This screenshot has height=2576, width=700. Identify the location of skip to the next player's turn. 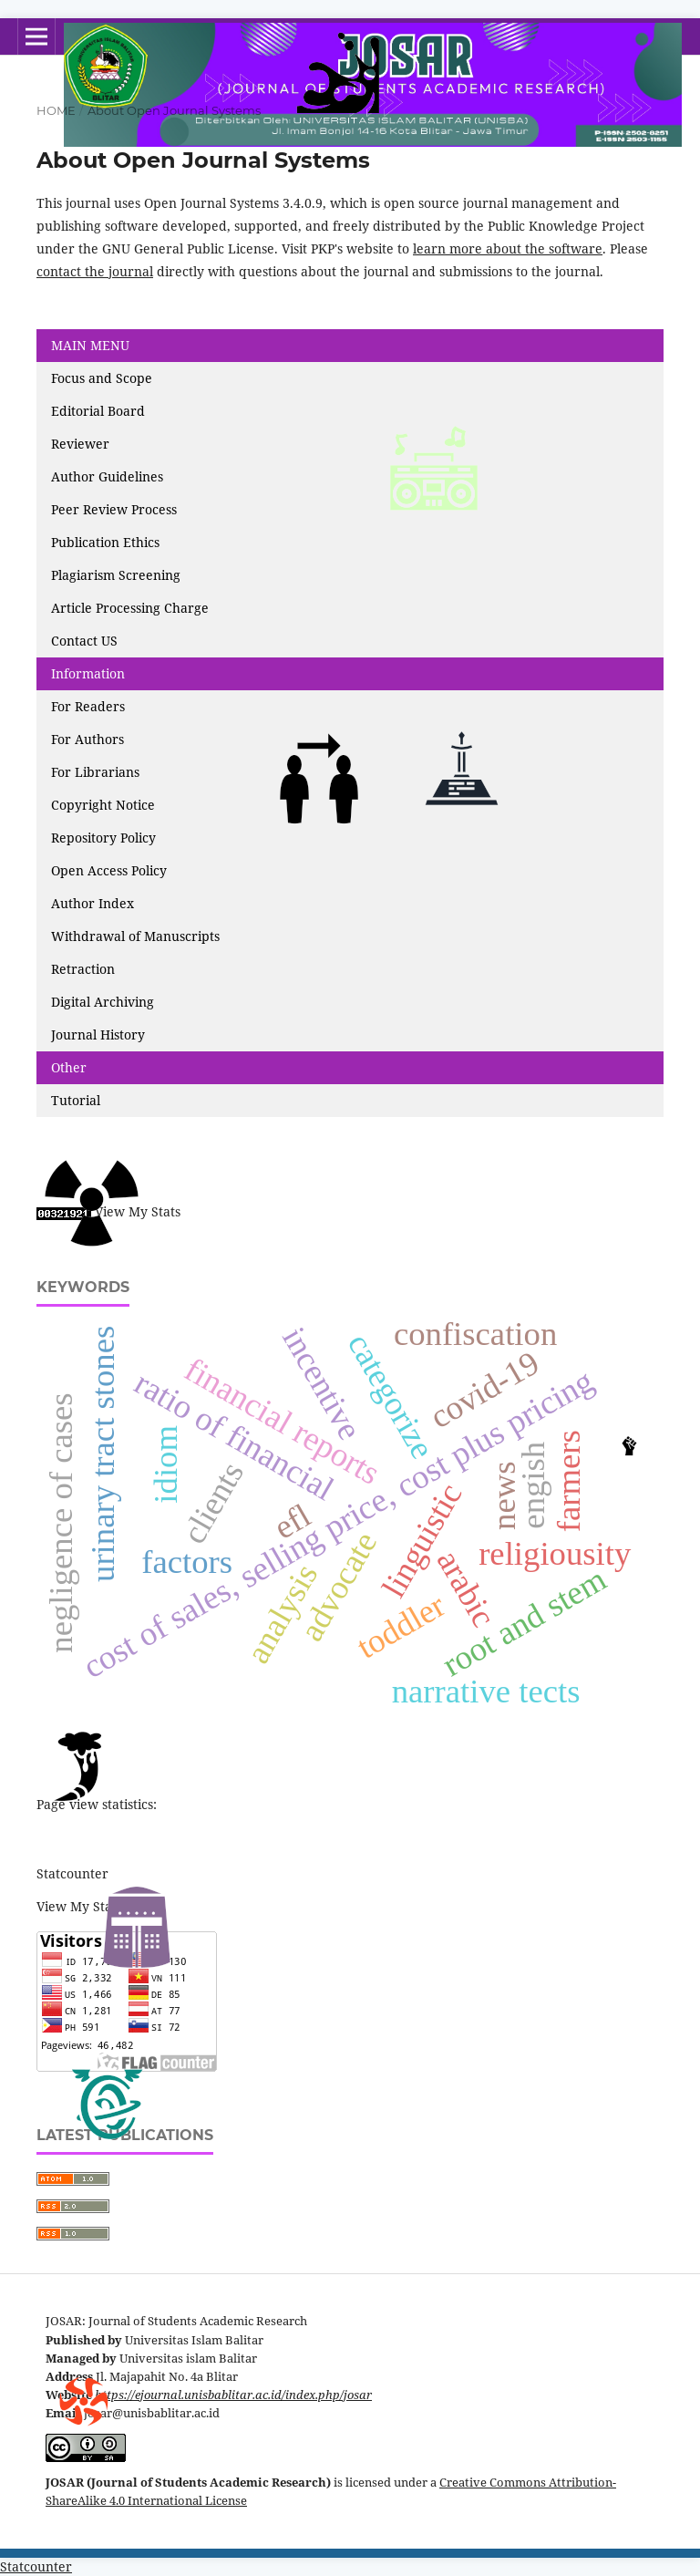
(319, 780).